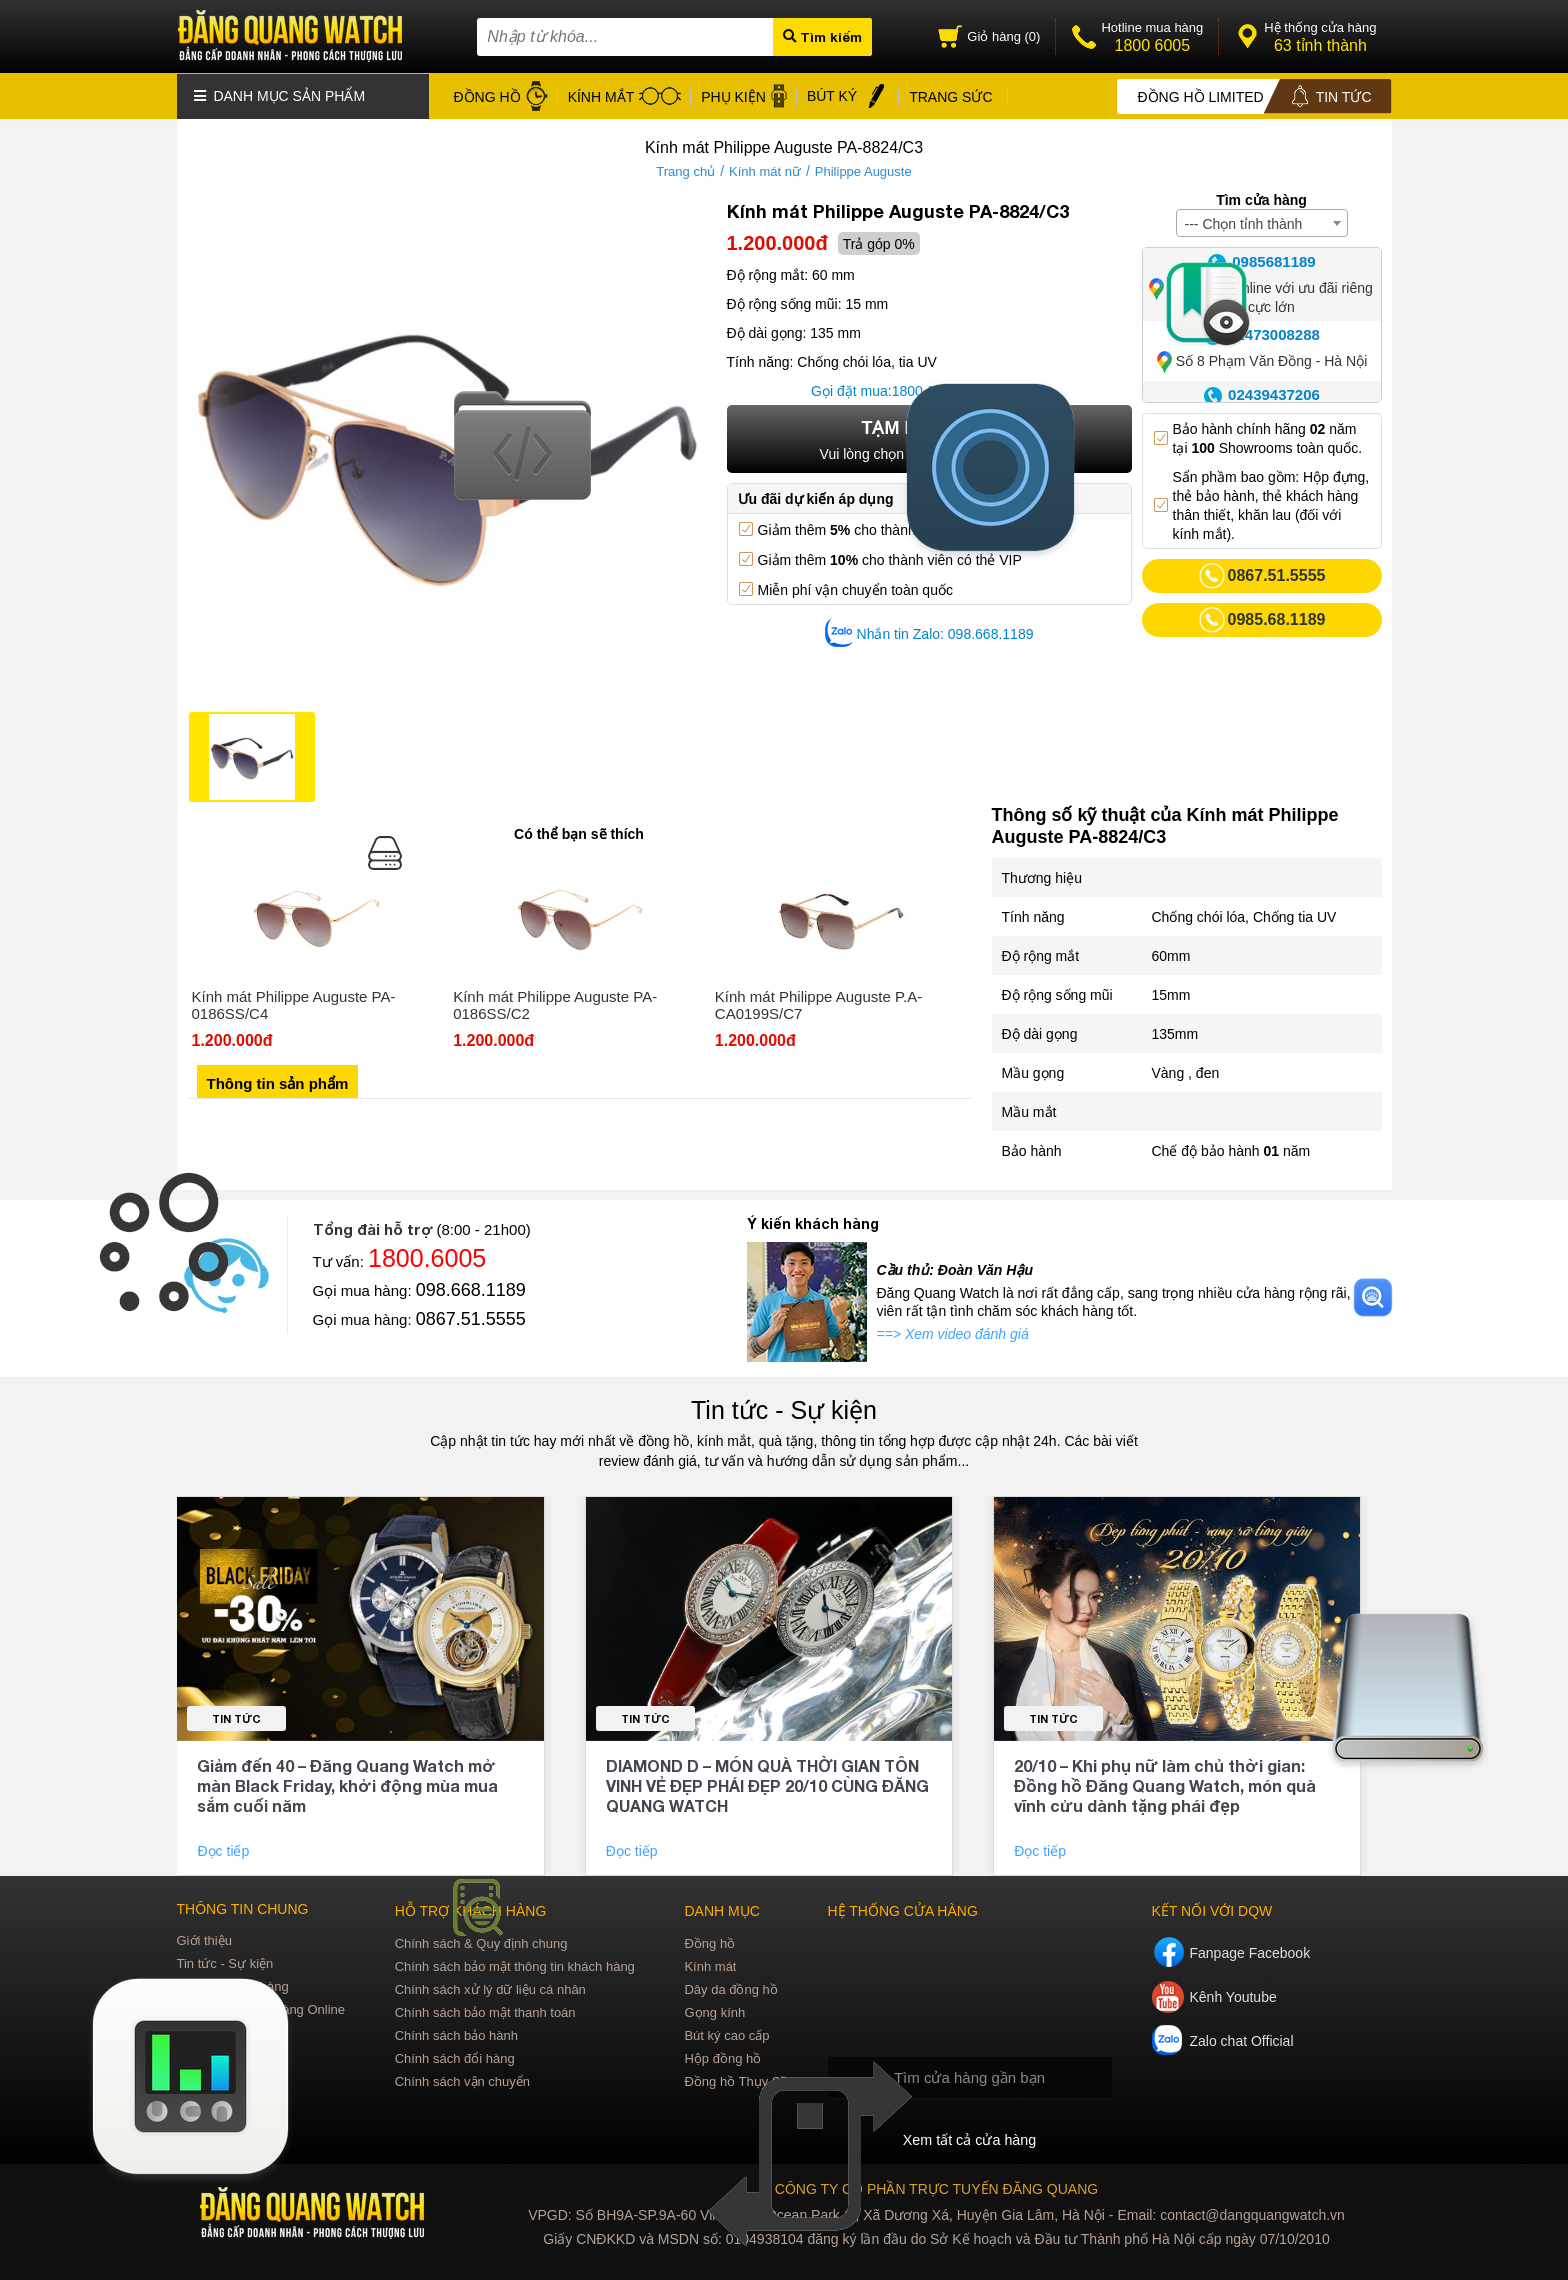 The height and width of the screenshot is (2280, 1568). What do you see at coordinates (1206, 302) in the screenshot?
I see `open calibre e-book viewer` at bounding box center [1206, 302].